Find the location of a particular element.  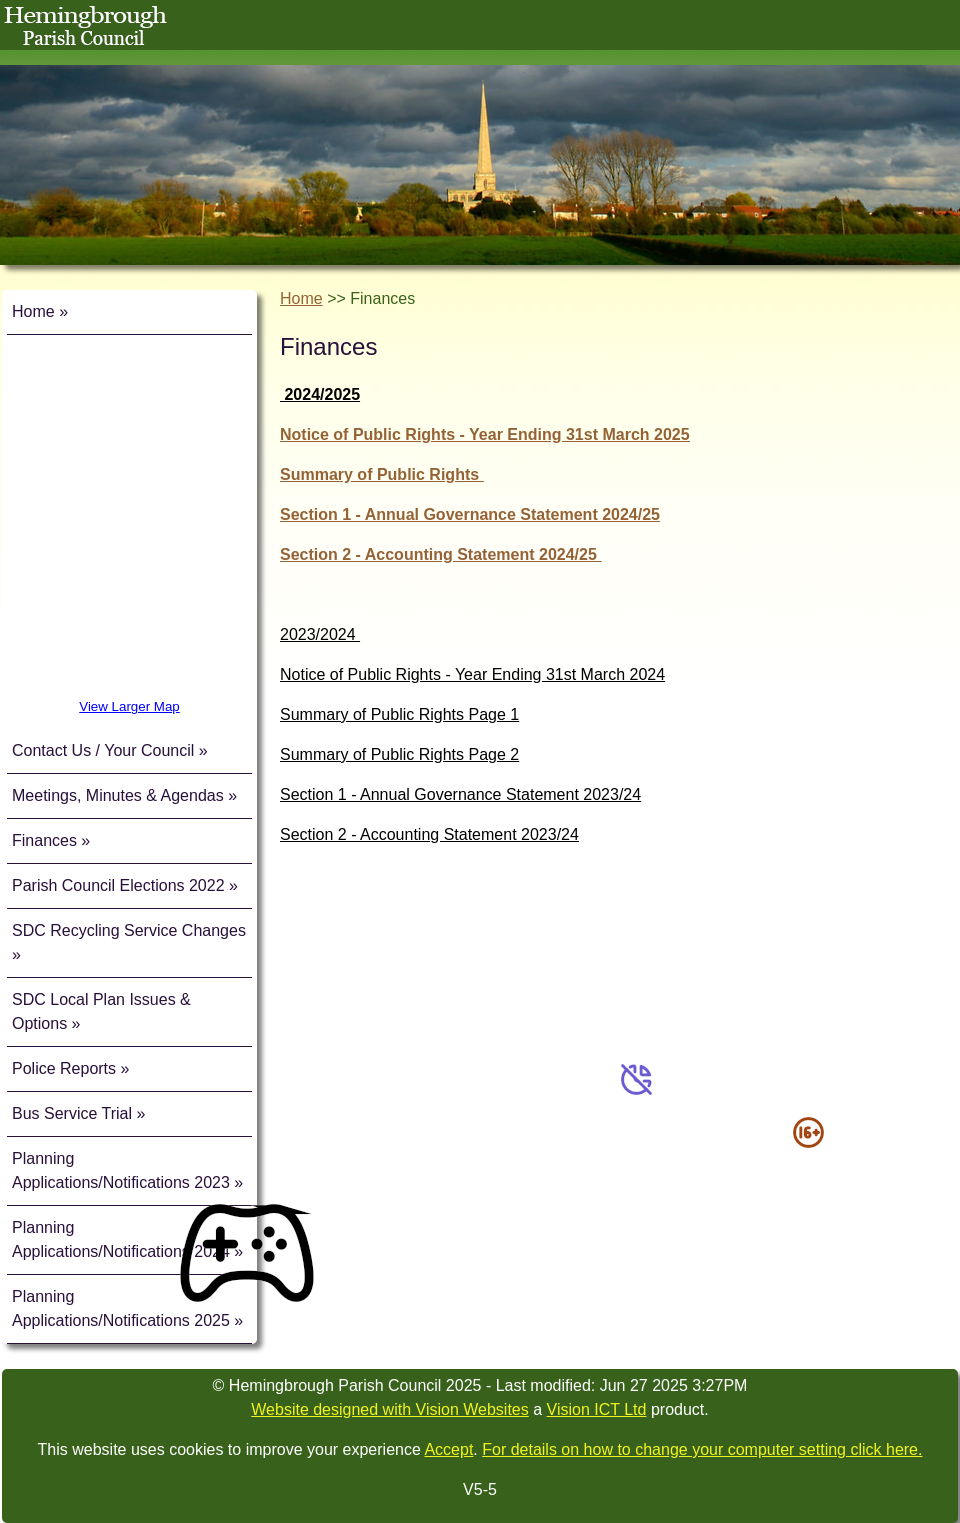

indicates content rated for ages 16 and older is located at coordinates (808, 1132).